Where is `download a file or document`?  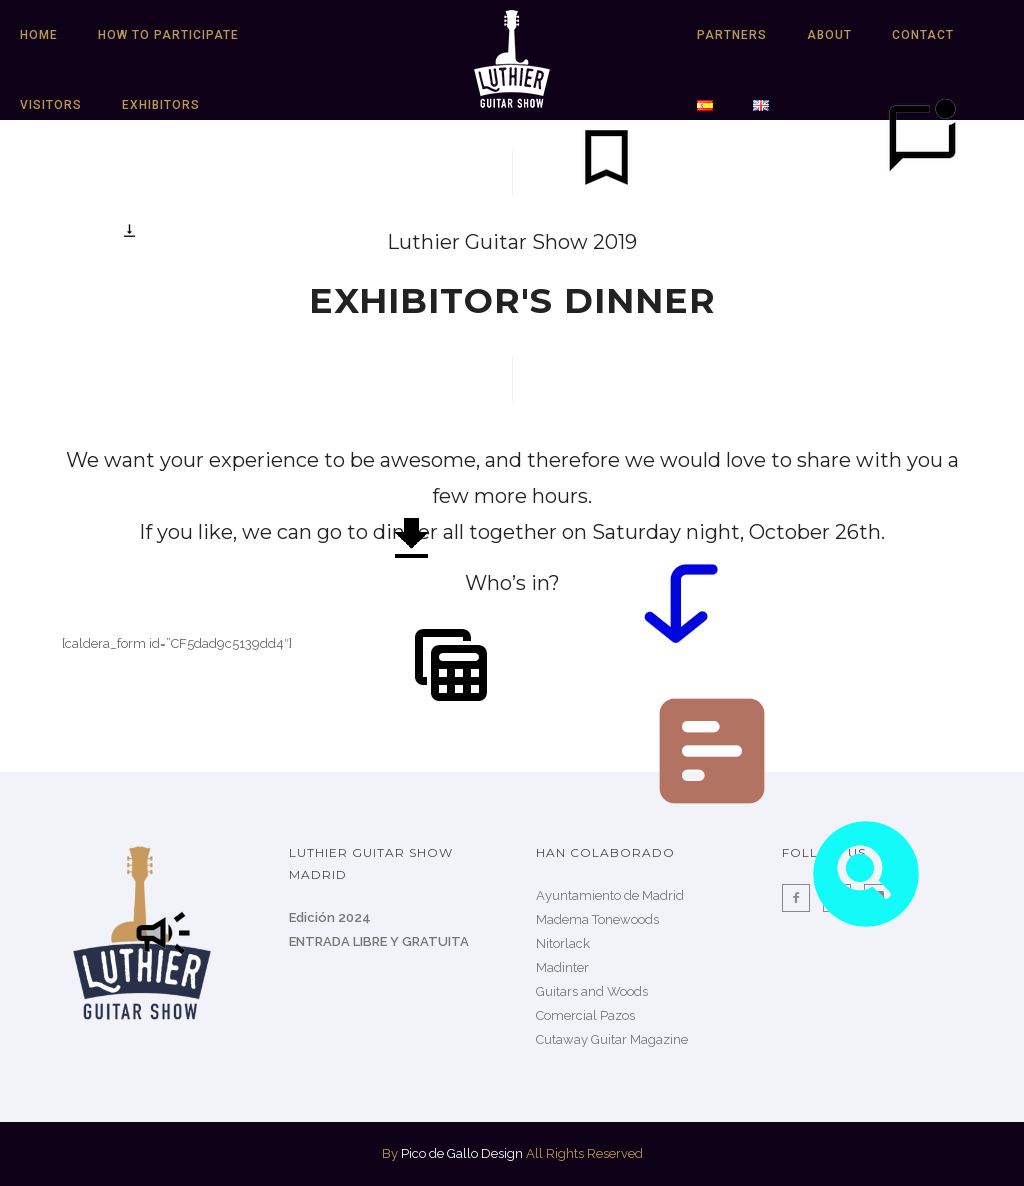 download a file or document is located at coordinates (411, 539).